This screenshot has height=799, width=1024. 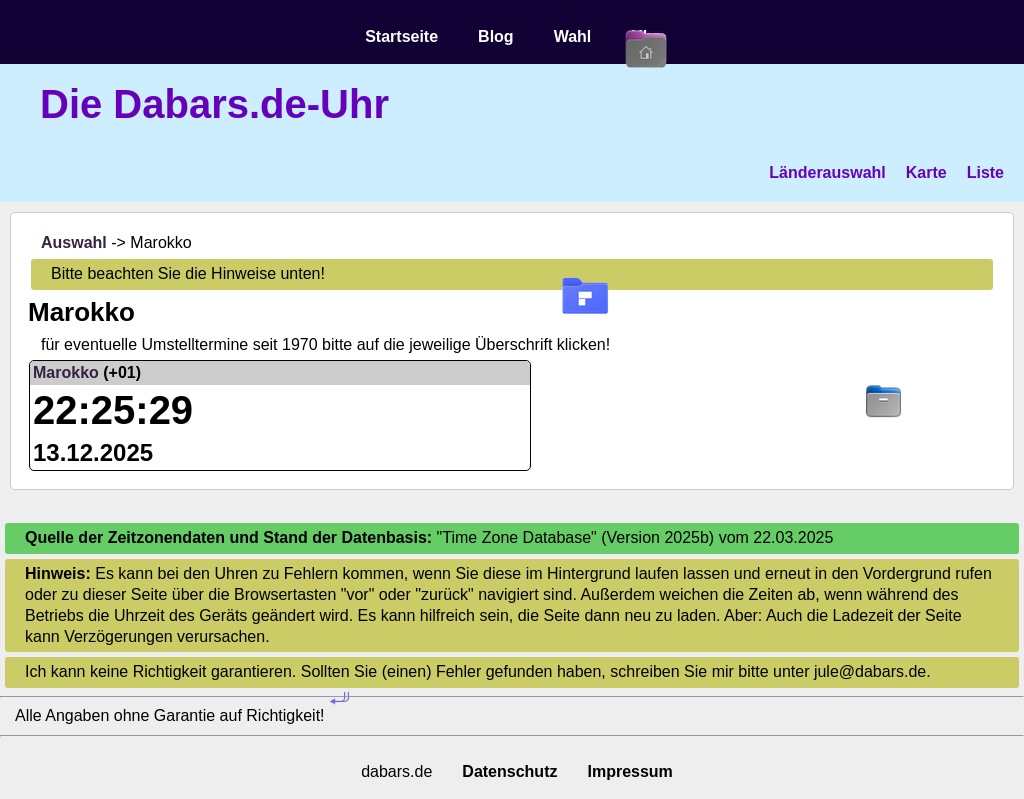 I want to click on reply to all recipients of an email, so click(x=339, y=697).